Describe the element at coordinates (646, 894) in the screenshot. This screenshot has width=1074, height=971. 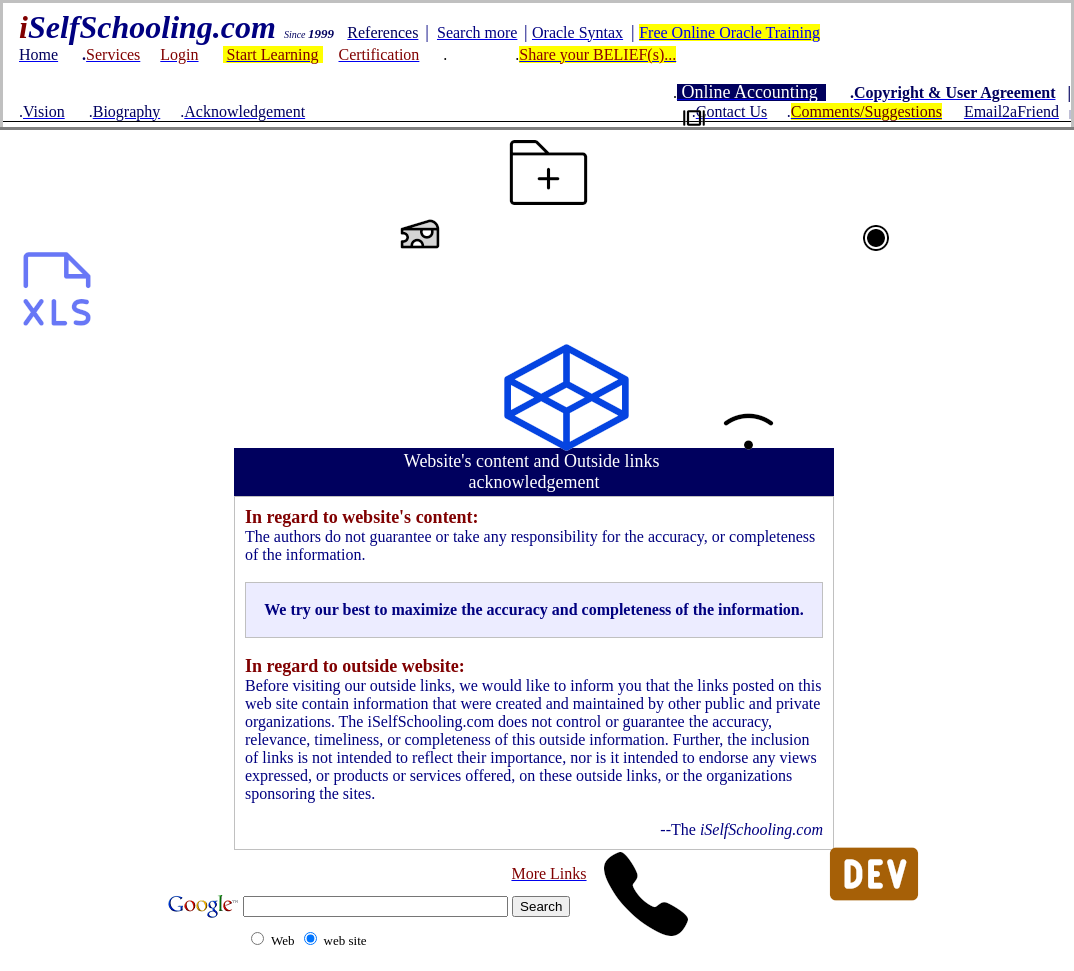
I see `make a phone call` at that location.